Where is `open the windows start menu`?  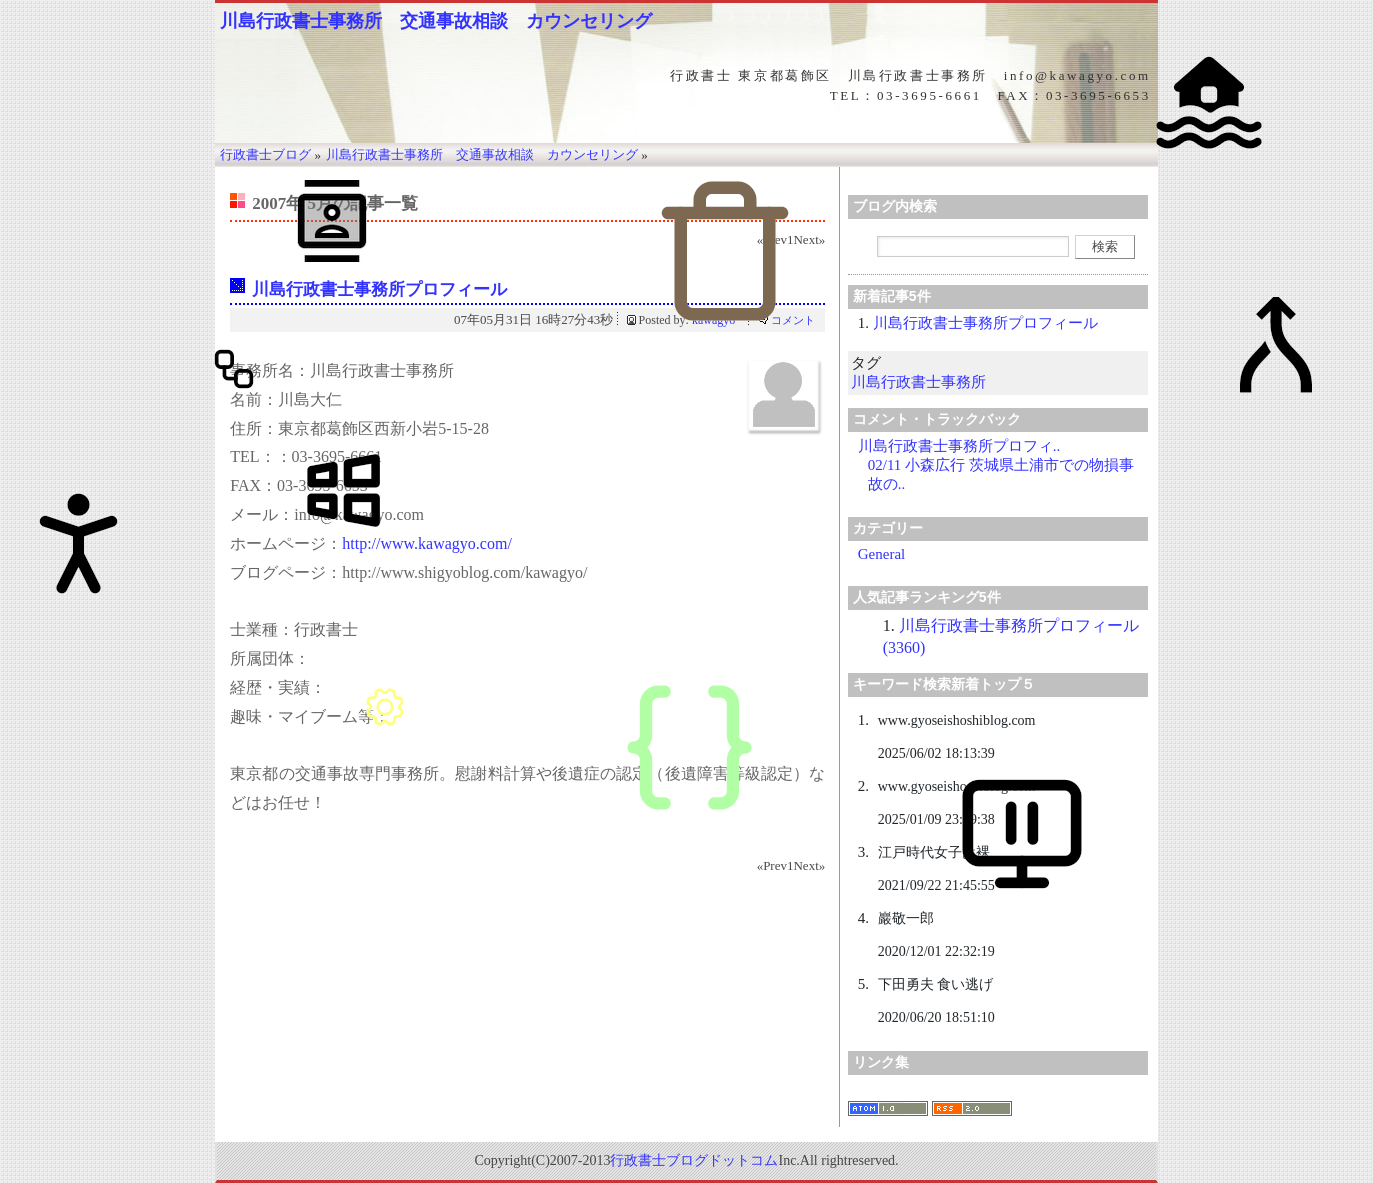 open the windows start menu is located at coordinates (346, 490).